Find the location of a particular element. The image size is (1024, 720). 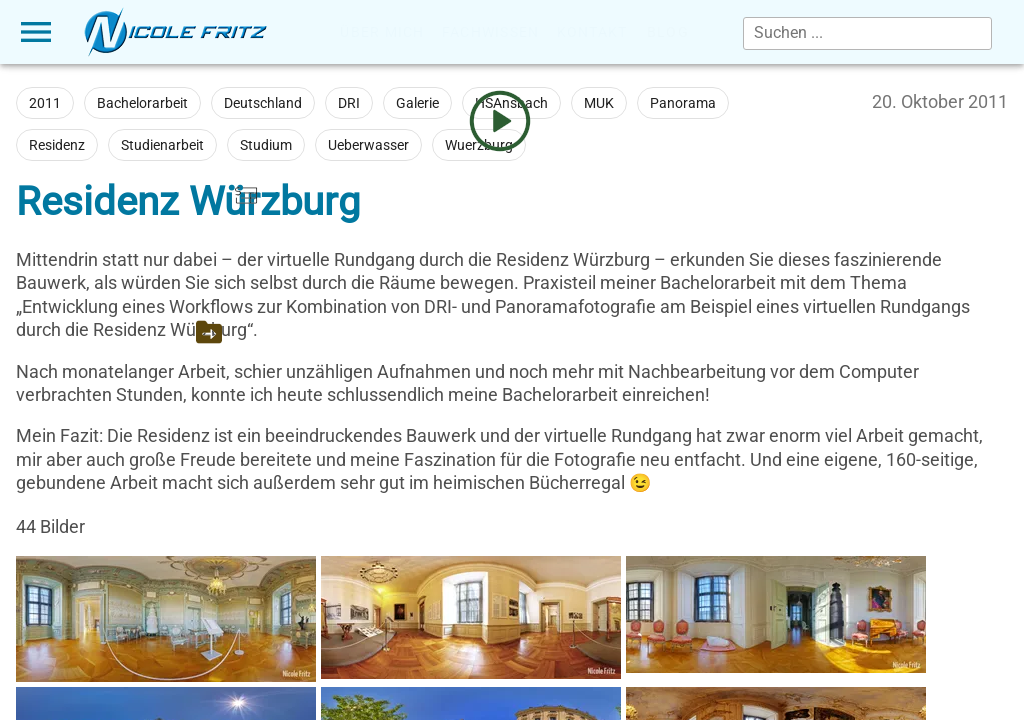

play media or video content is located at coordinates (500, 121).